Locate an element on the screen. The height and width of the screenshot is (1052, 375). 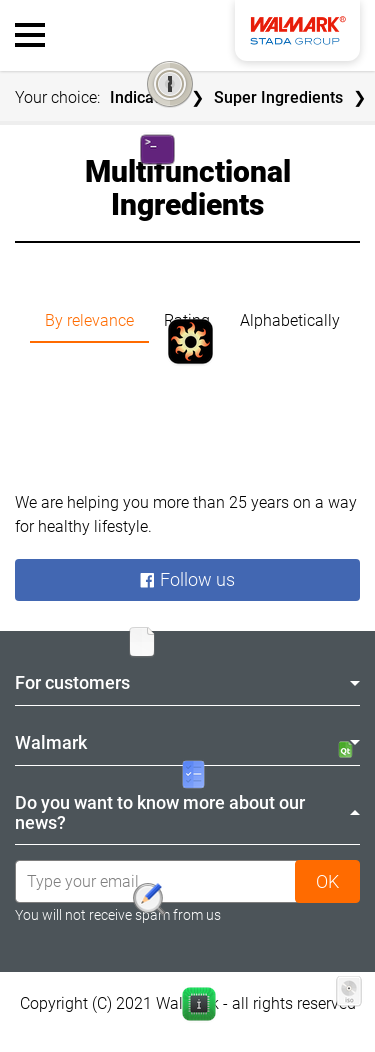
indicates an empty or blank file is located at coordinates (142, 642).